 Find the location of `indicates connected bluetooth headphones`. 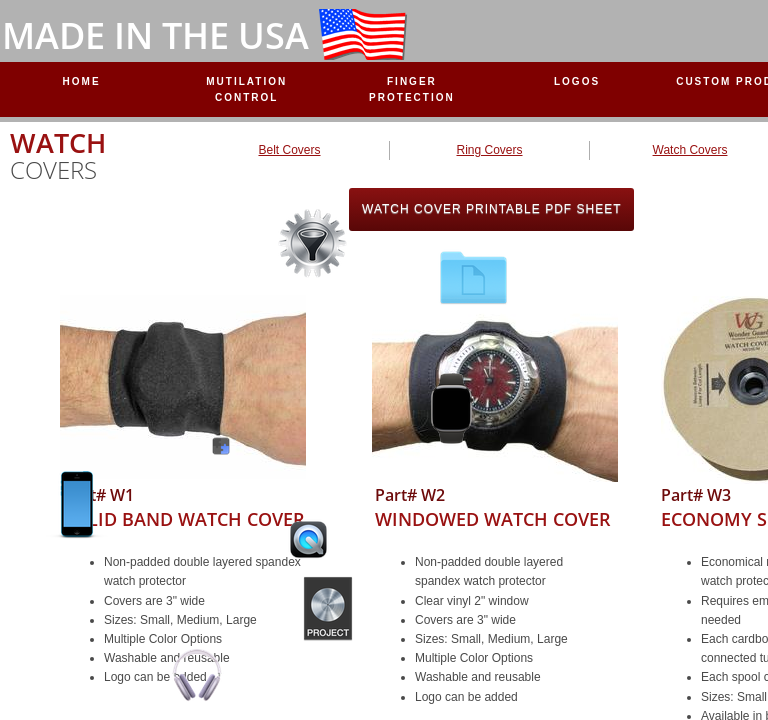

indicates connected bluetooth headphones is located at coordinates (197, 675).